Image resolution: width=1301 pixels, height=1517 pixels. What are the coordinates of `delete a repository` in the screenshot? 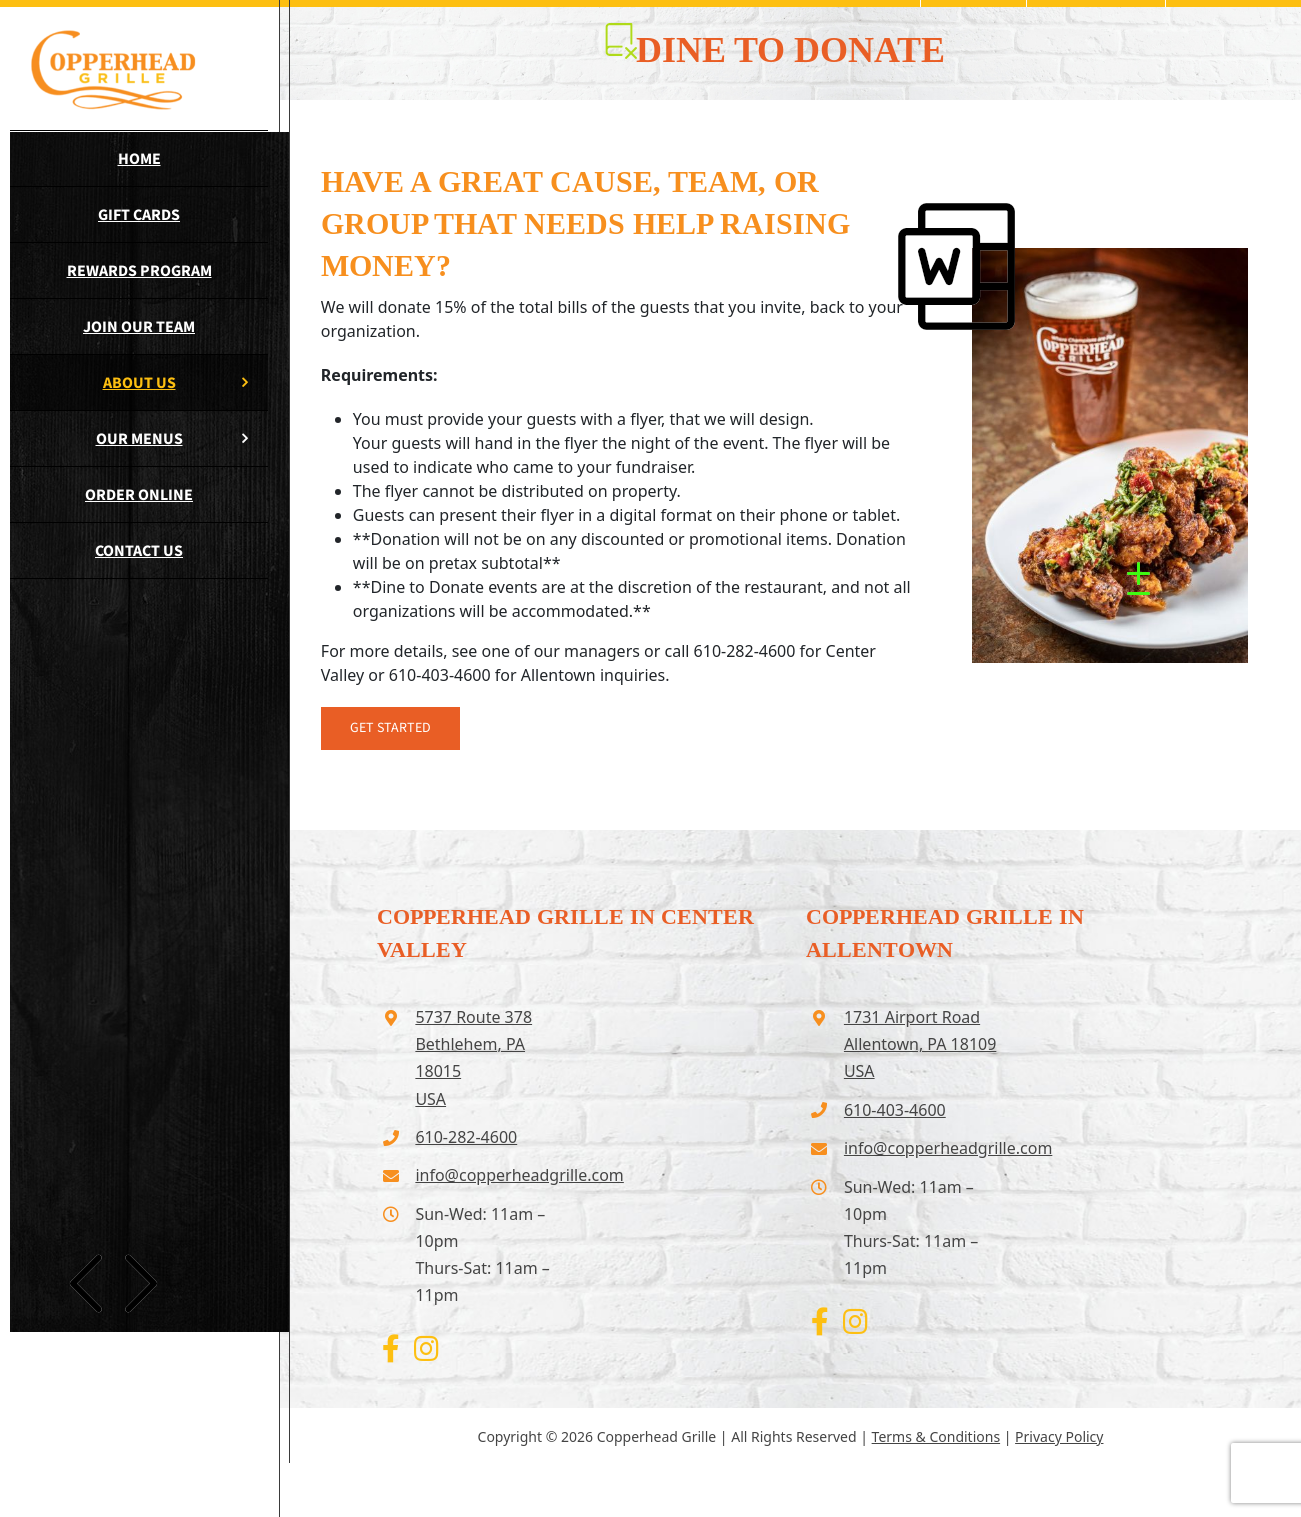 It's located at (619, 41).